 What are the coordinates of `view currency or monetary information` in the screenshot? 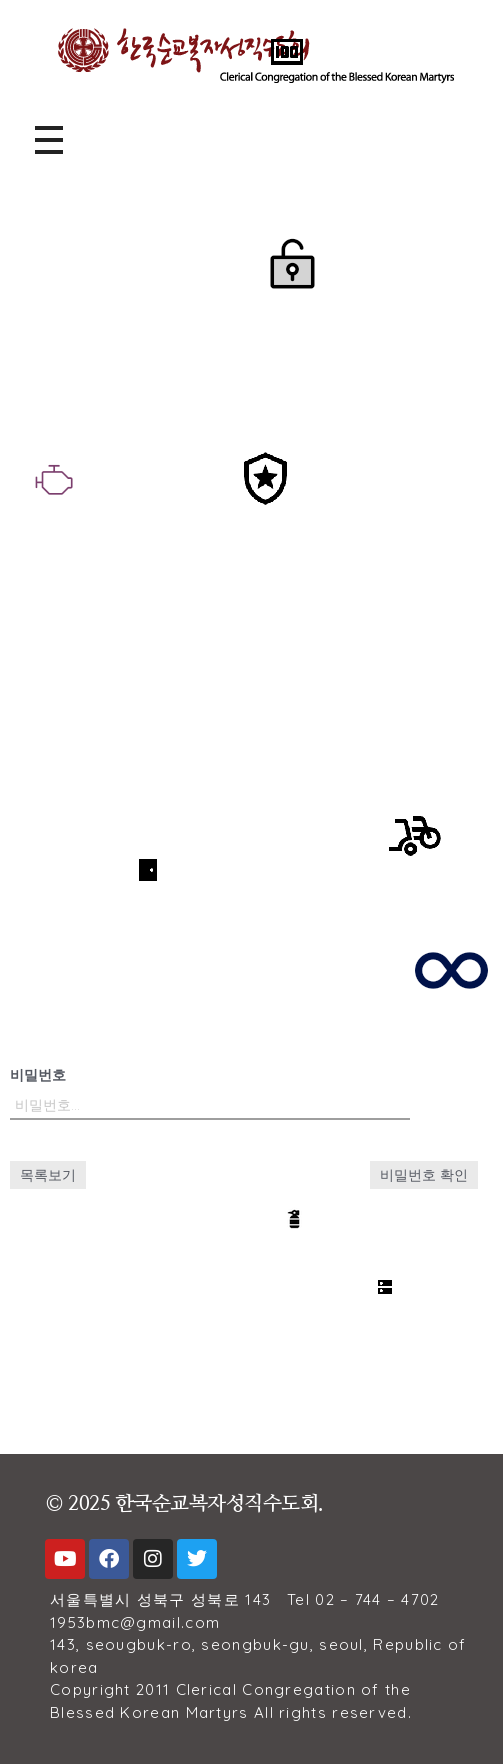 It's located at (287, 52).